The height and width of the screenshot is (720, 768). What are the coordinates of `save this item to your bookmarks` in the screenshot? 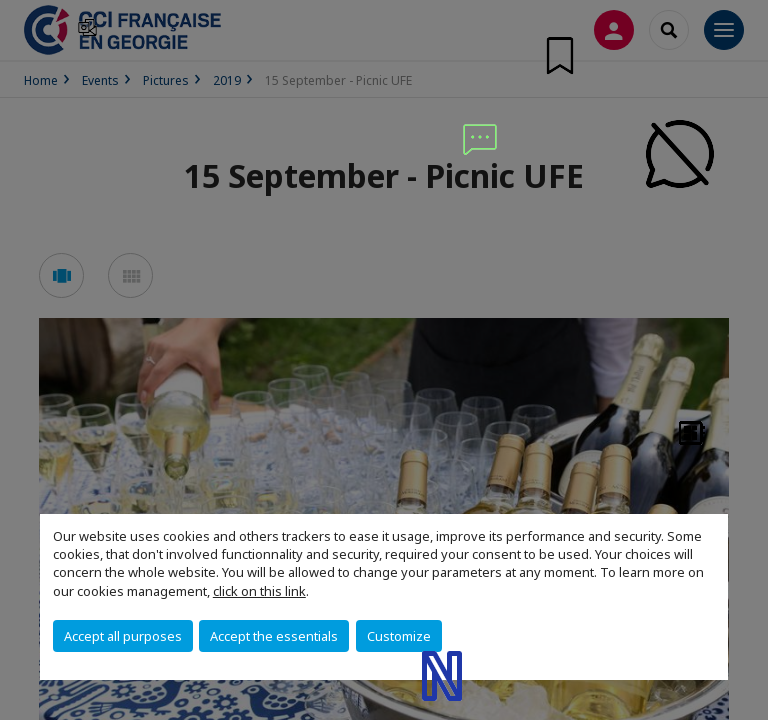 It's located at (560, 55).